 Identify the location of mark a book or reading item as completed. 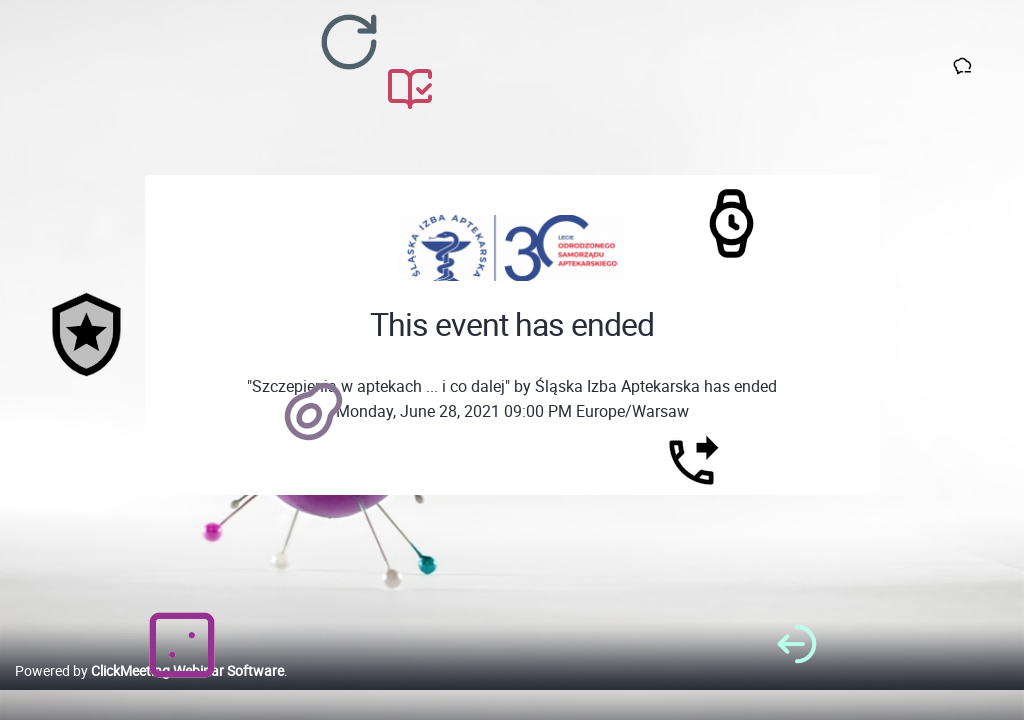
(410, 89).